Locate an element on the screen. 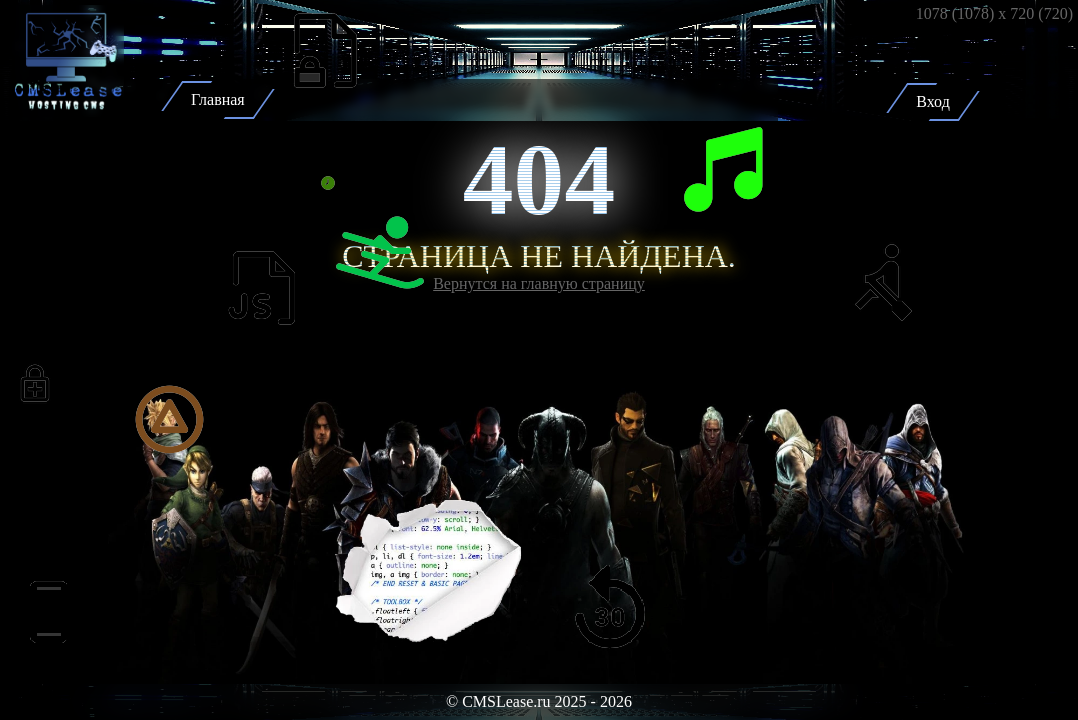 Image resolution: width=1078 pixels, height=720 pixels. access mobile device settings is located at coordinates (49, 618).